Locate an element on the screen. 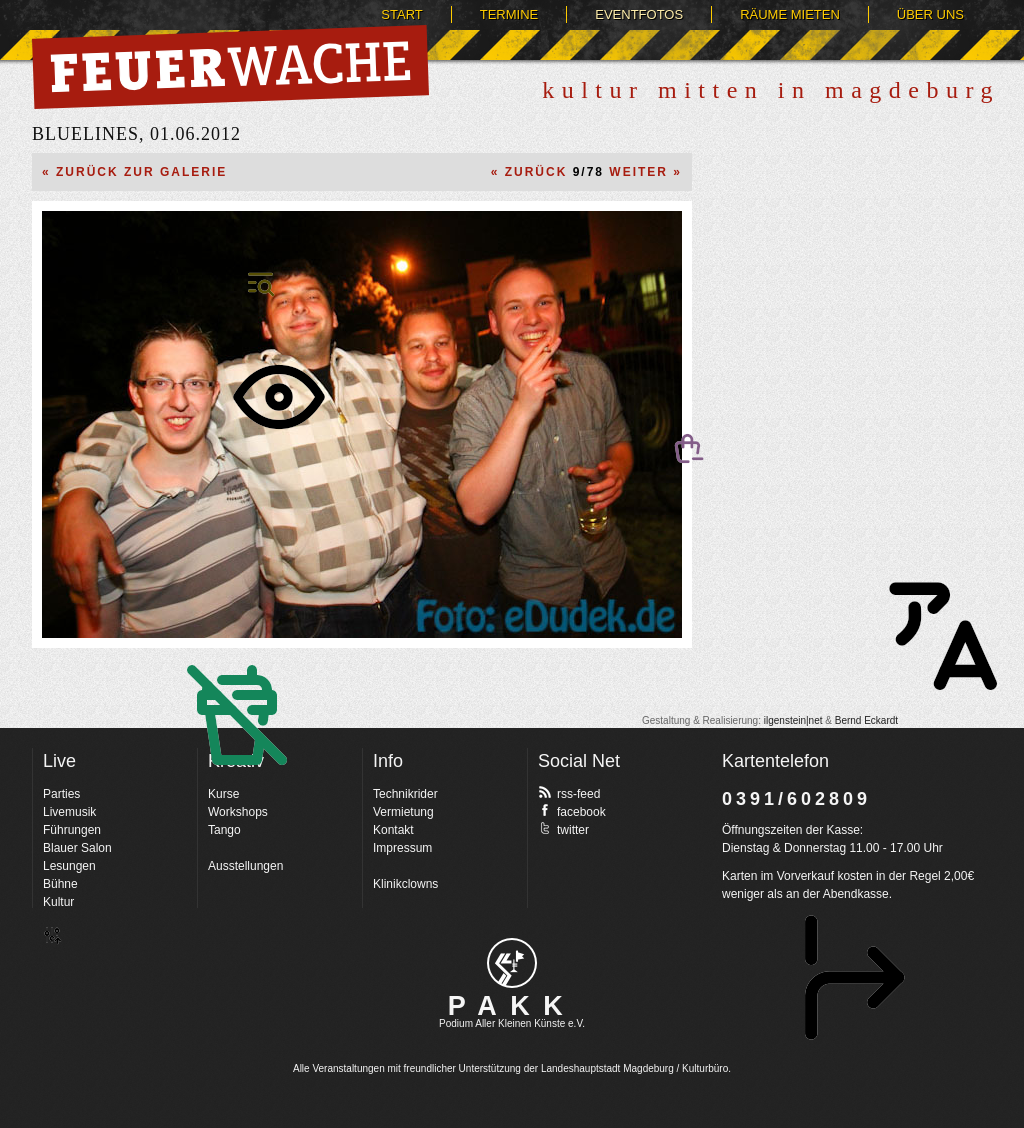  switch to Japanese katakana input is located at coordinates (940, 633).